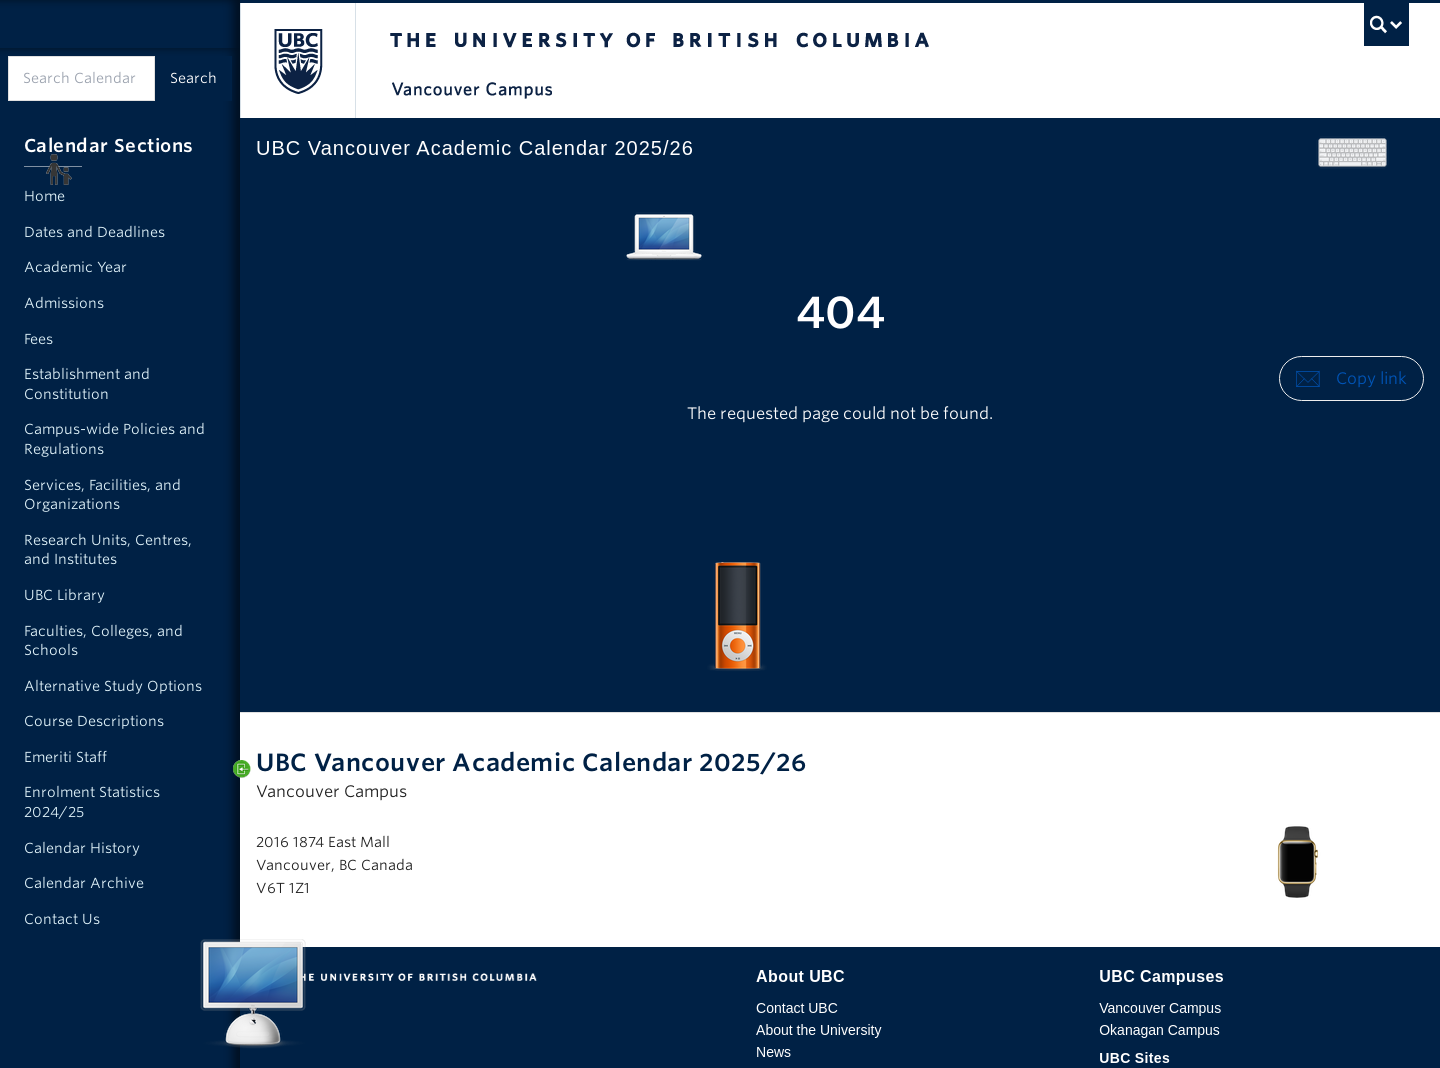 This screenshot has height=1068, width=1440. I want to click on represents an imac g4 device in system settings, so click(253, 990).